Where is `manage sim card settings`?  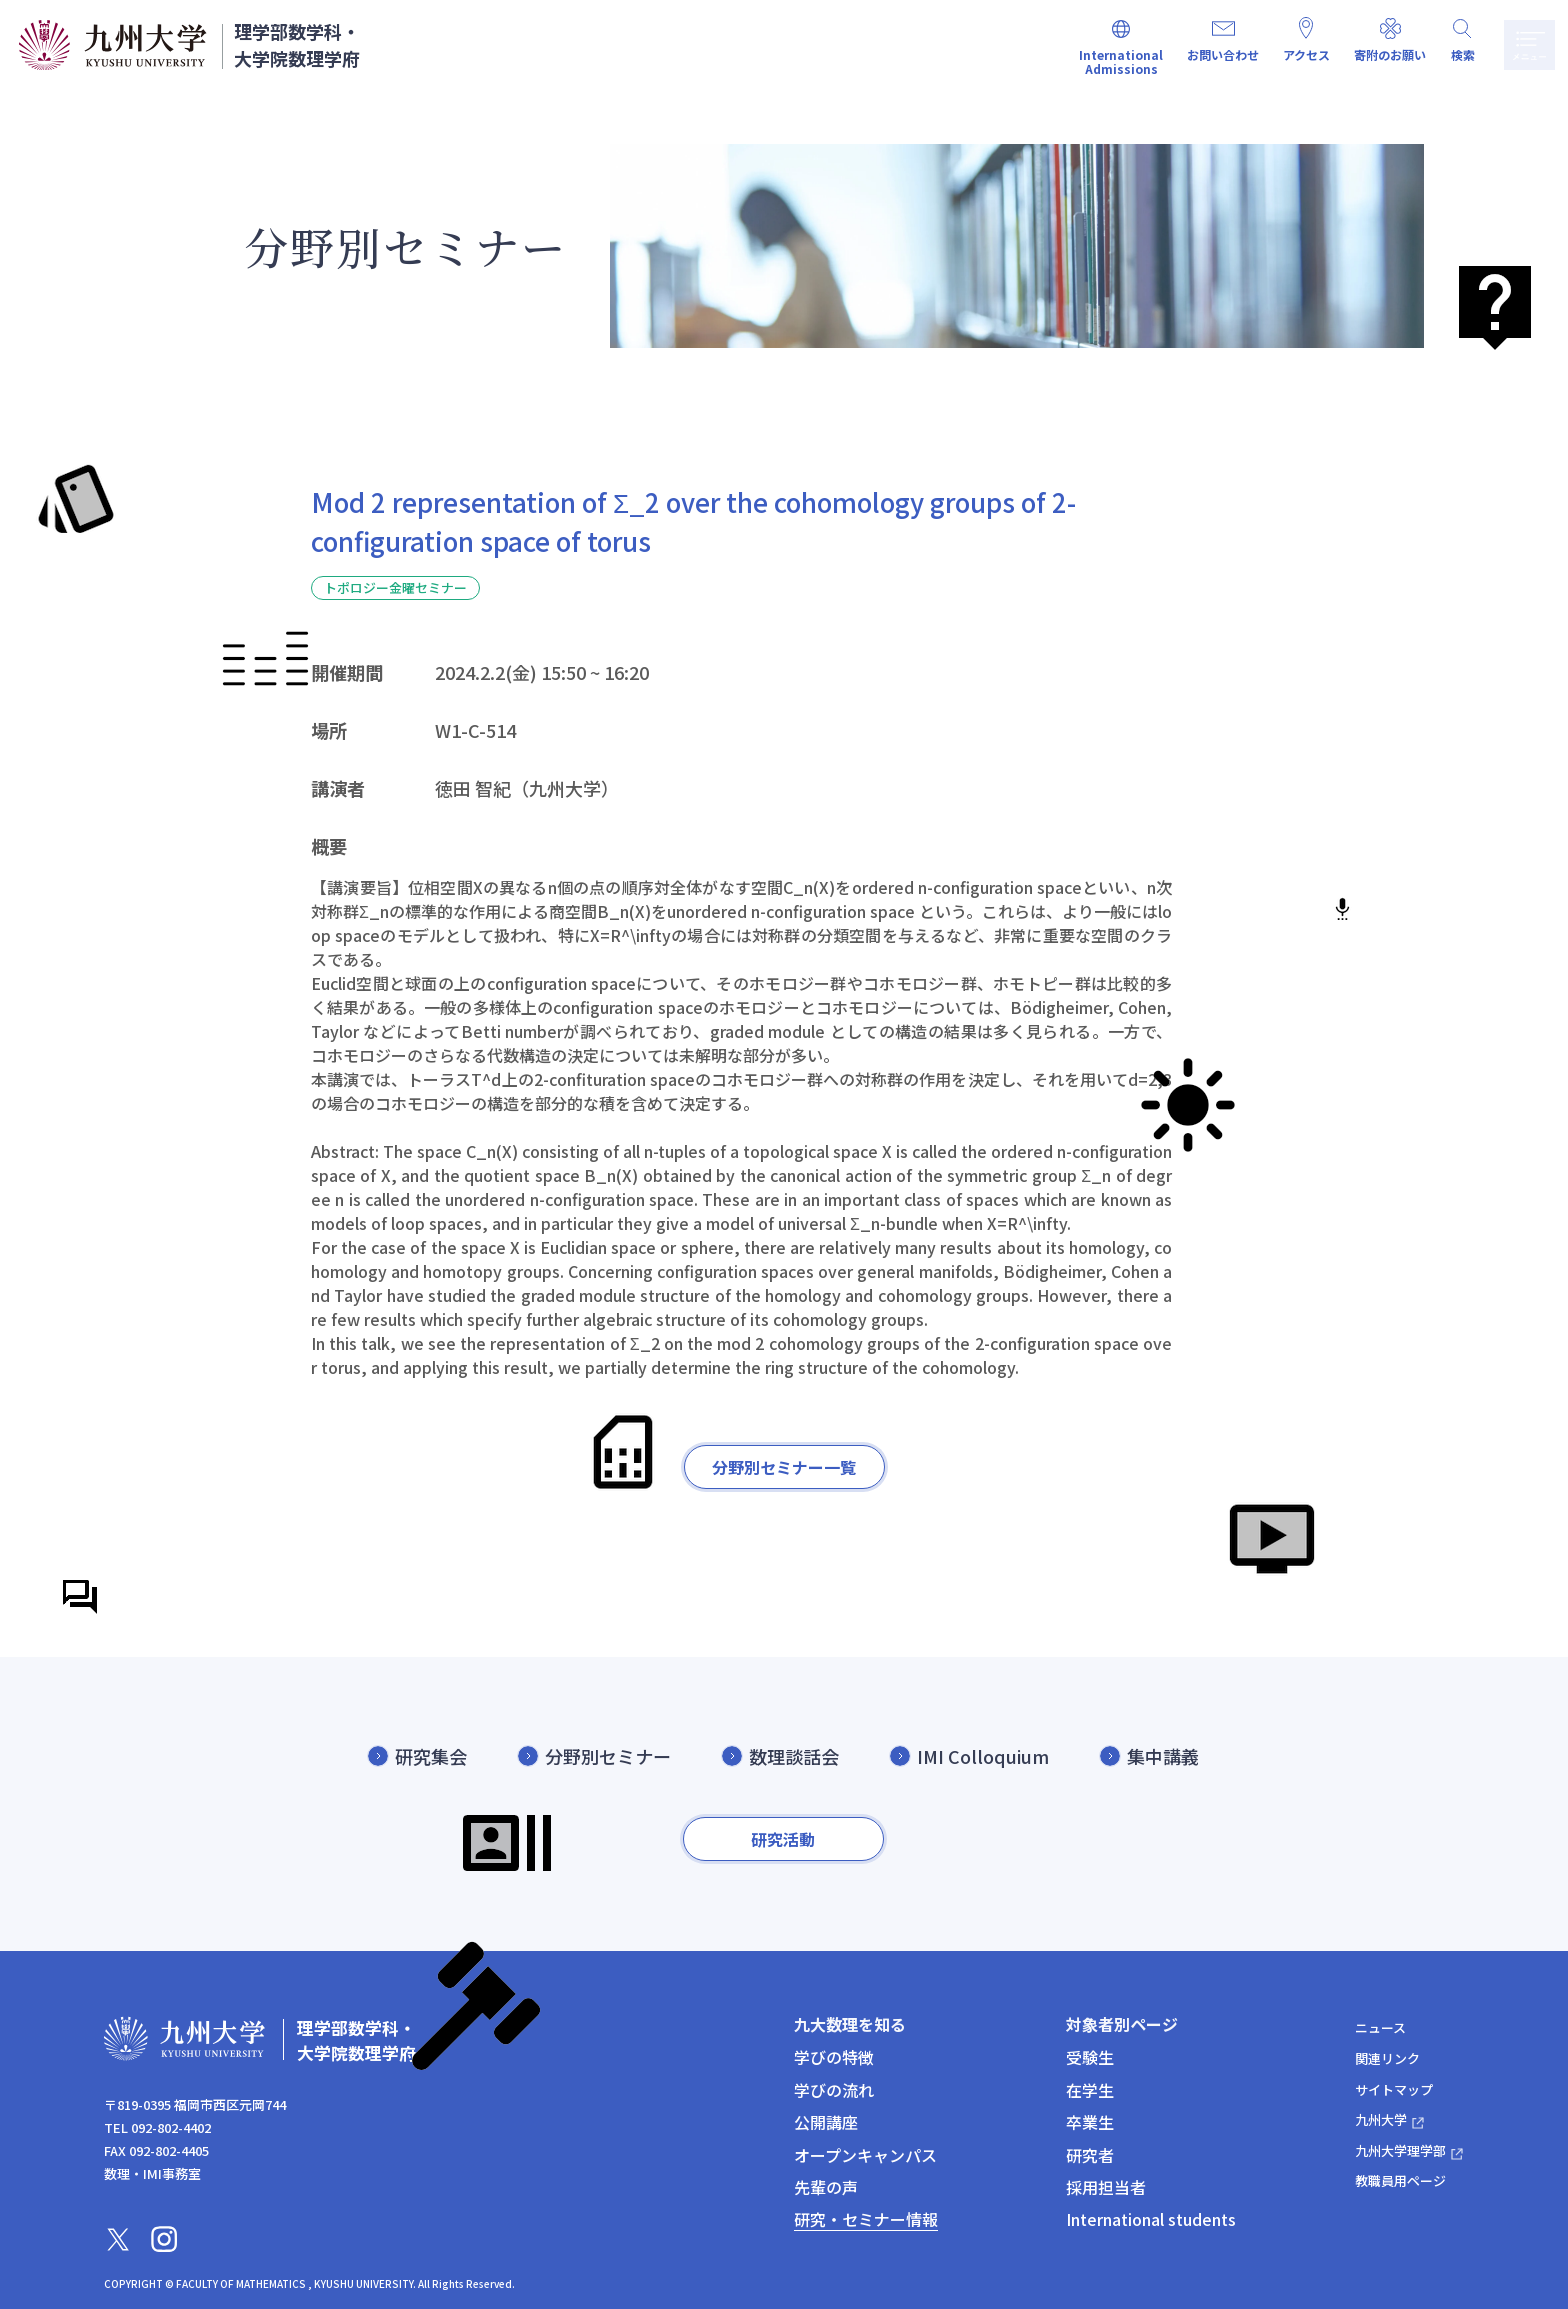 manage sim card settings is located at coordinates (623, 1452).